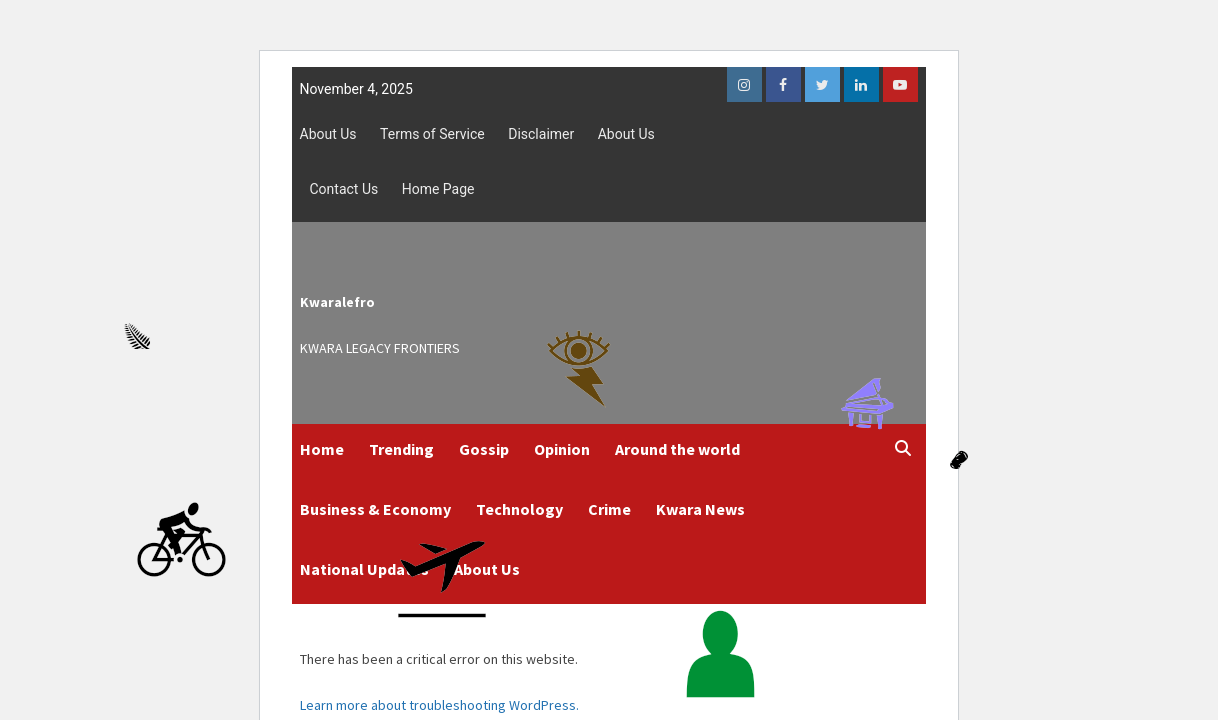 Image resolution: width=1218 pixels, height=720 pixels. What do you see at coordinates (867, 403) in the screenshot?
I see `access piano or keyboard instrument sounds` at bounding box center [867, 403].